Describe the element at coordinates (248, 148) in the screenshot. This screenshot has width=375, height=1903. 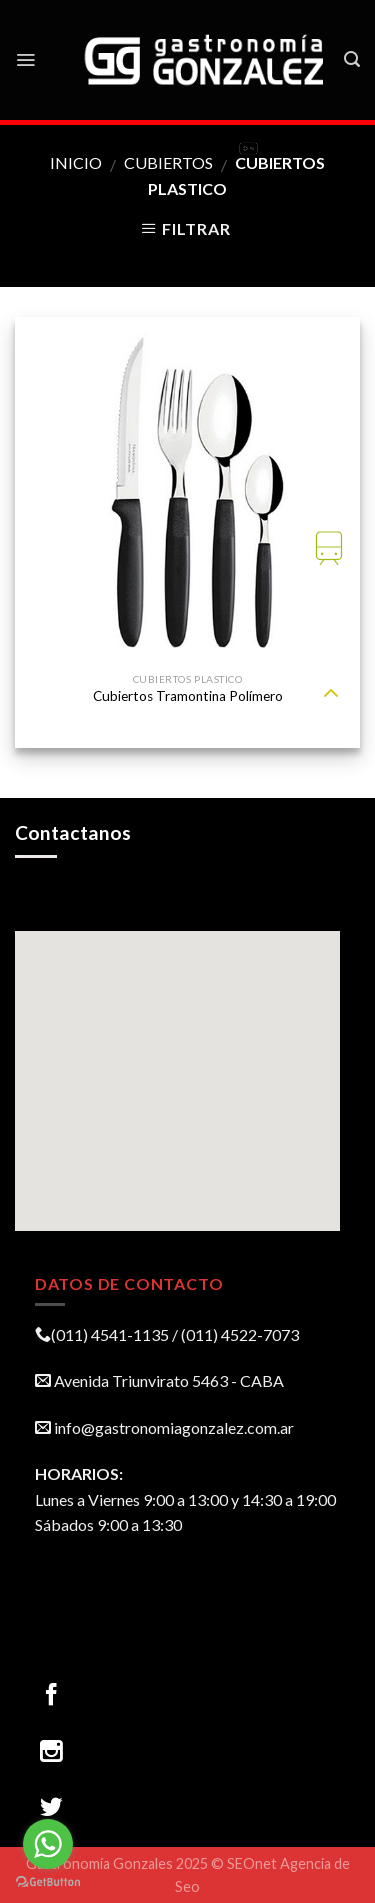
I see `access gaming features or settings` at that location.